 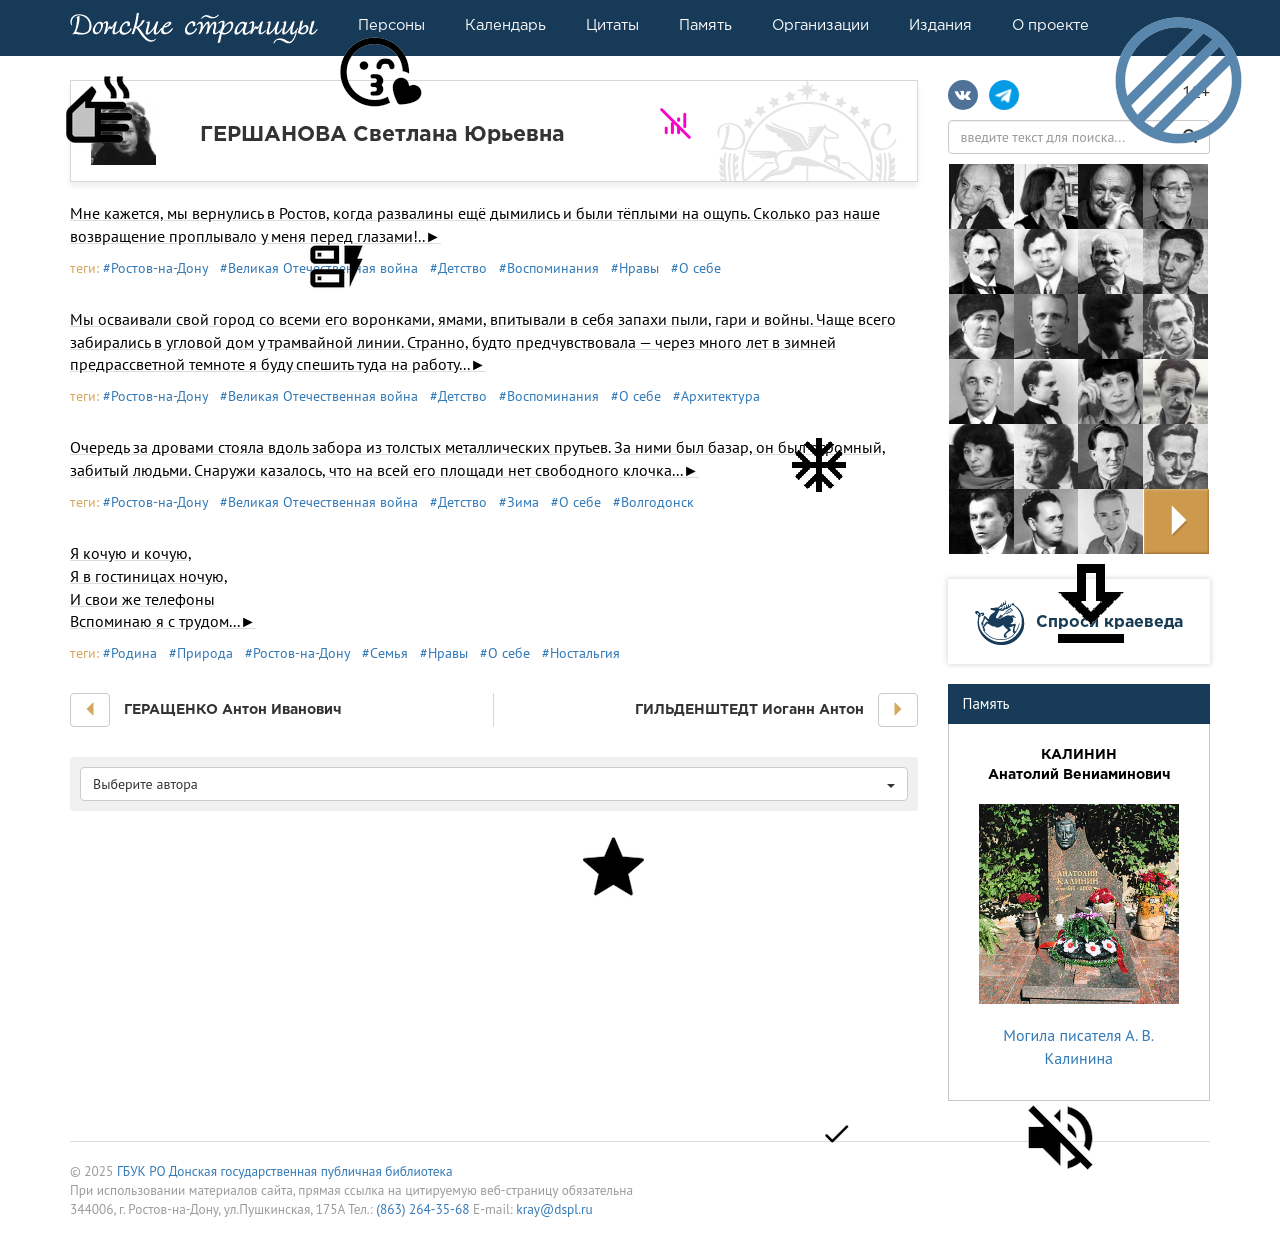 What do you see at coordinates (101, 108) in the screenshot?
I see `hand dryer available in this location` at bounding box center [101, 108].